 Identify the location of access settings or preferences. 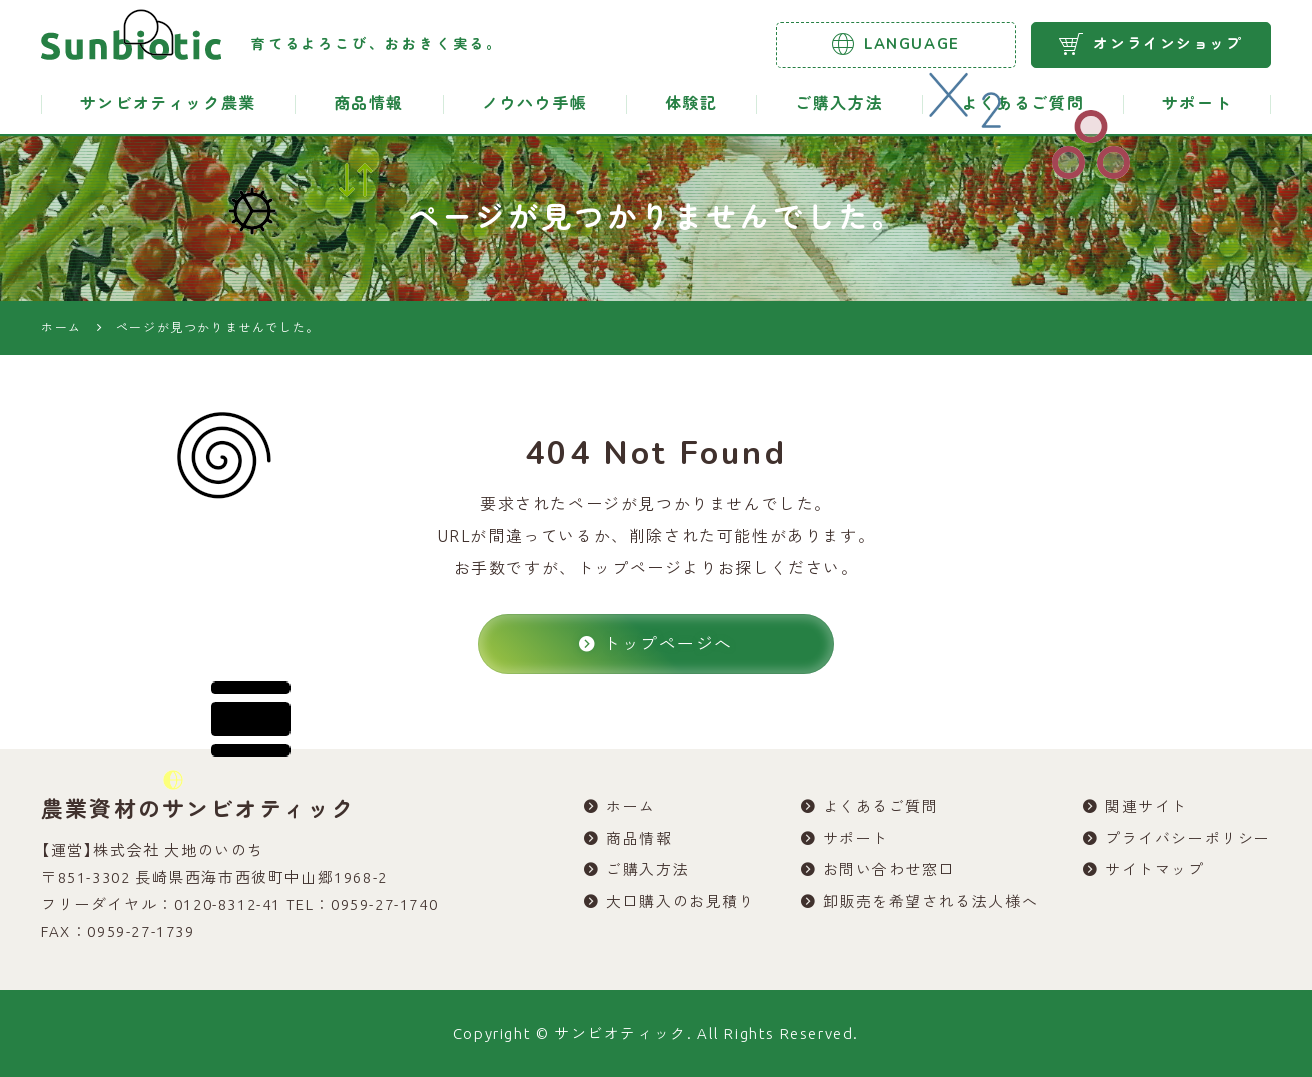
(252, 211).